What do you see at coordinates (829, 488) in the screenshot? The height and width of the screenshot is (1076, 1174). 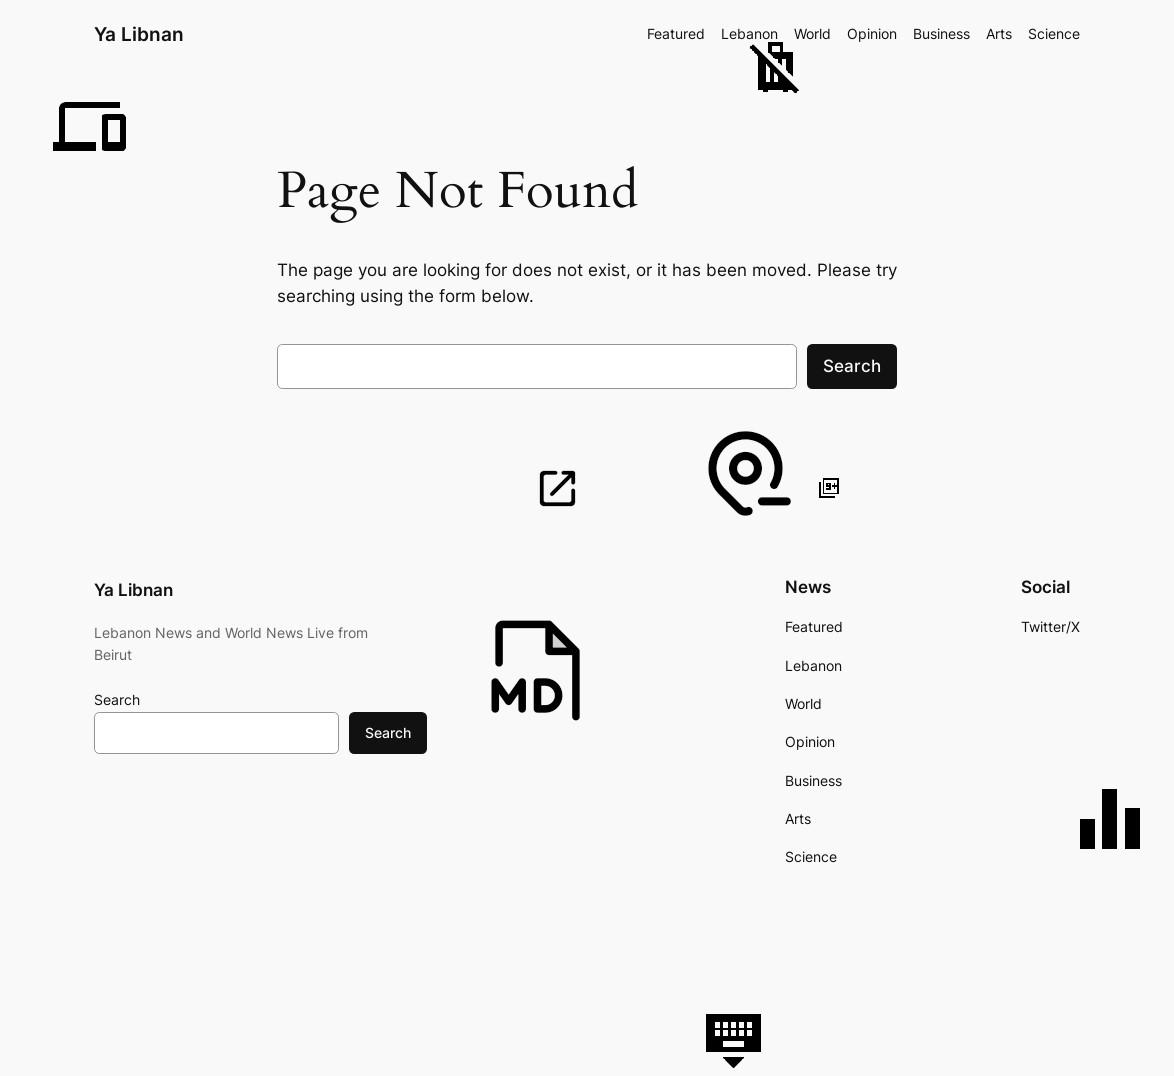 I see `indicates 9 or more items in a stack or collection` at bounding box center [829, 488].